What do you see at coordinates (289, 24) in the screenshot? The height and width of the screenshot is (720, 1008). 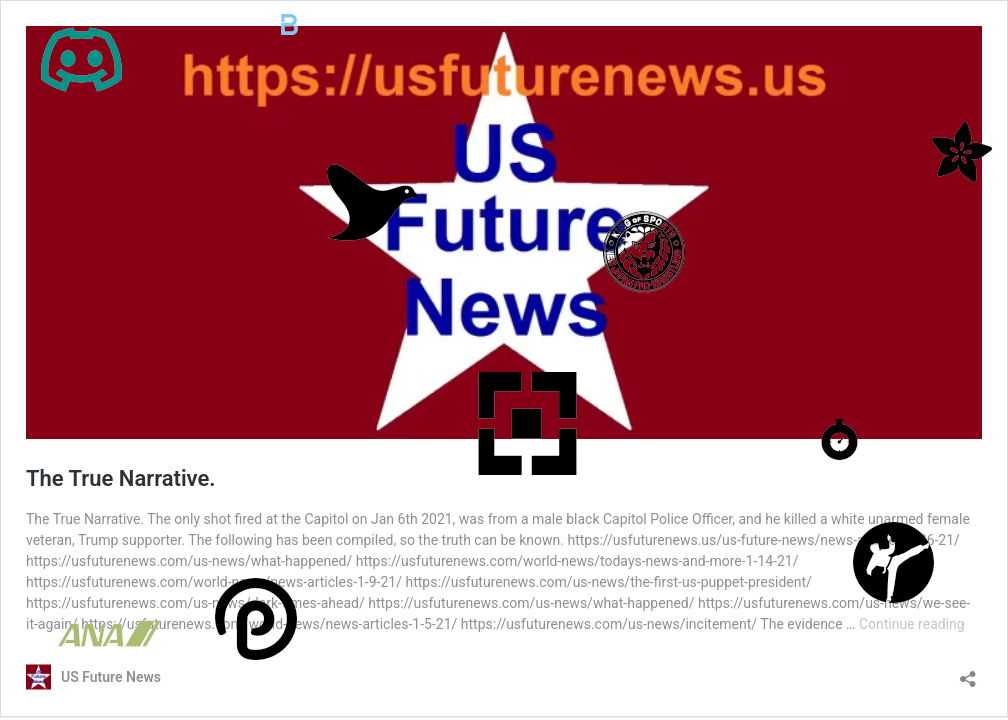 I see `brenntag company logo` at bounding box center [289, 24].